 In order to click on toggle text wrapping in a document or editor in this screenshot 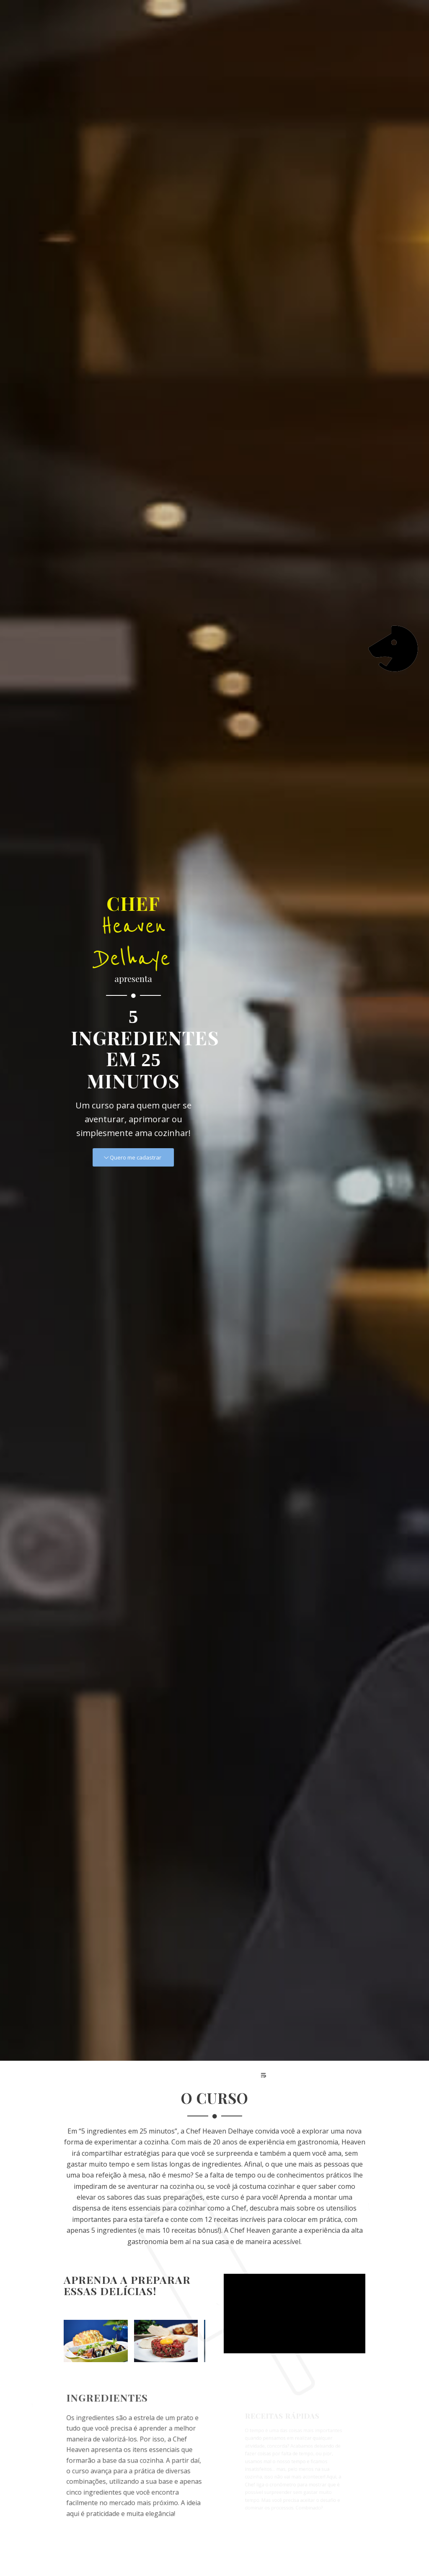, I will do `click(263, 2075)`.